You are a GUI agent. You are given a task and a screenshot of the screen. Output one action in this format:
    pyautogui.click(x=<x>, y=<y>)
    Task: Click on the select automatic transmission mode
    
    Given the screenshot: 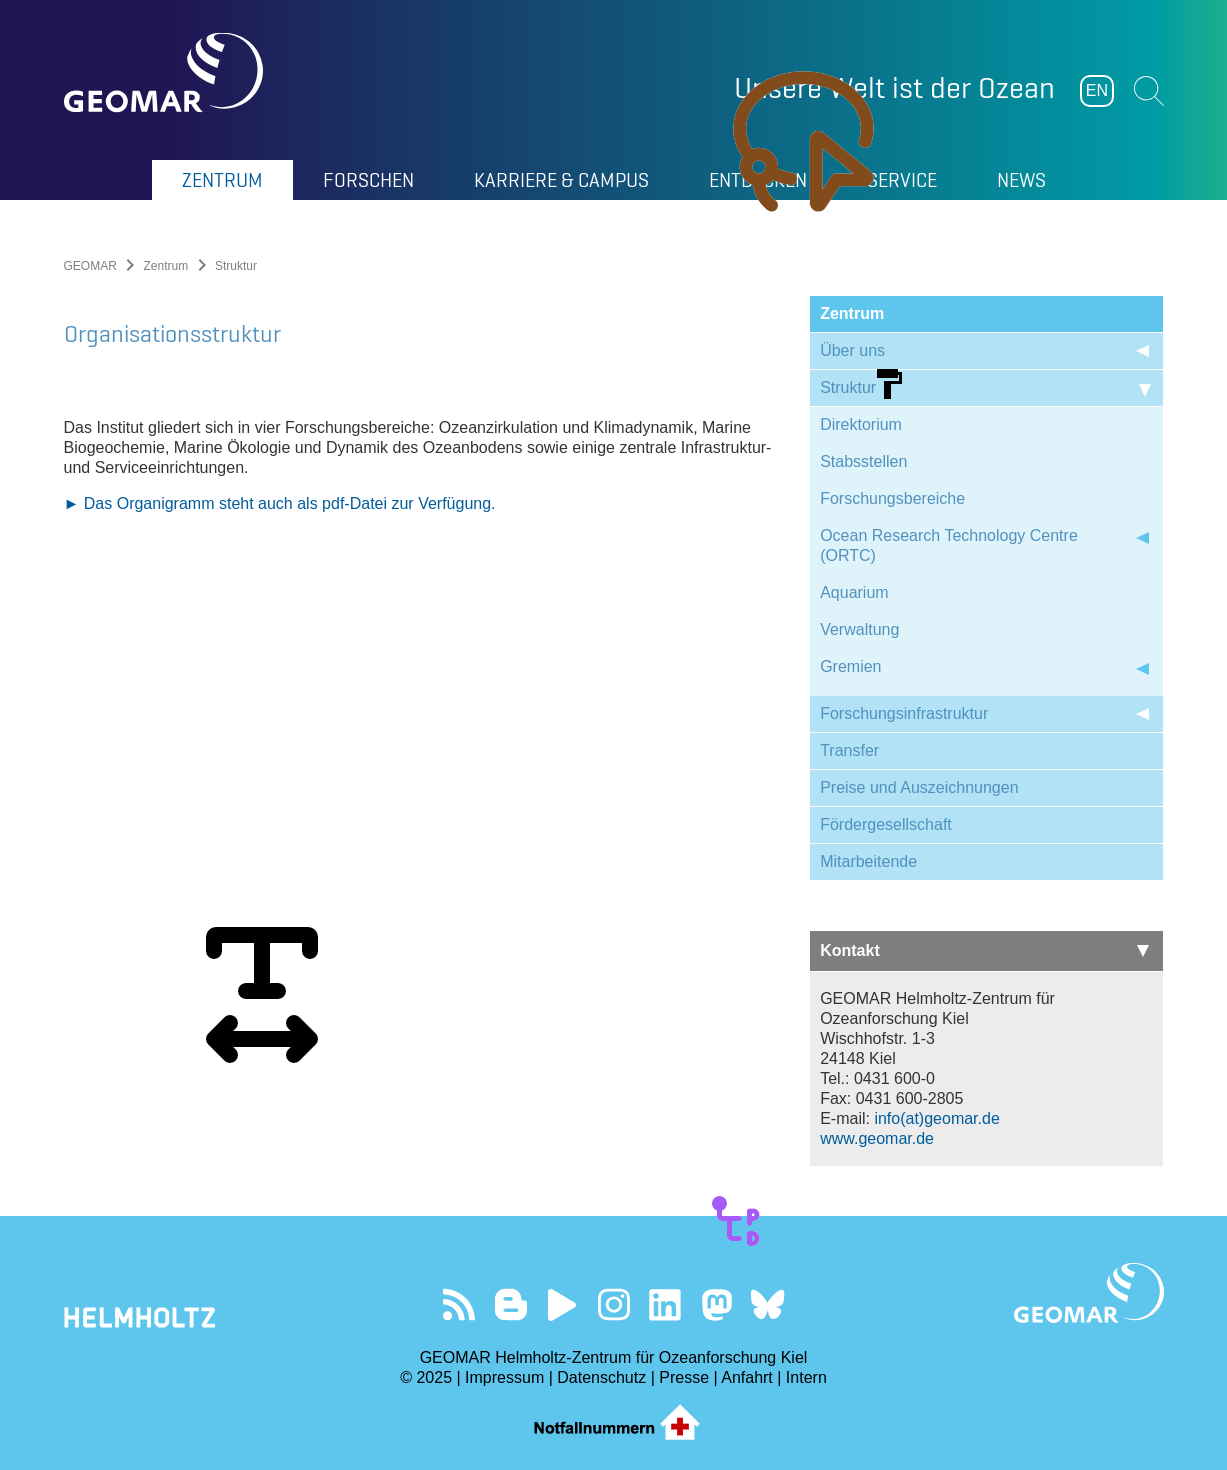 What is the action you would take?
    pyautogui.click(x=737, y=1221)
    